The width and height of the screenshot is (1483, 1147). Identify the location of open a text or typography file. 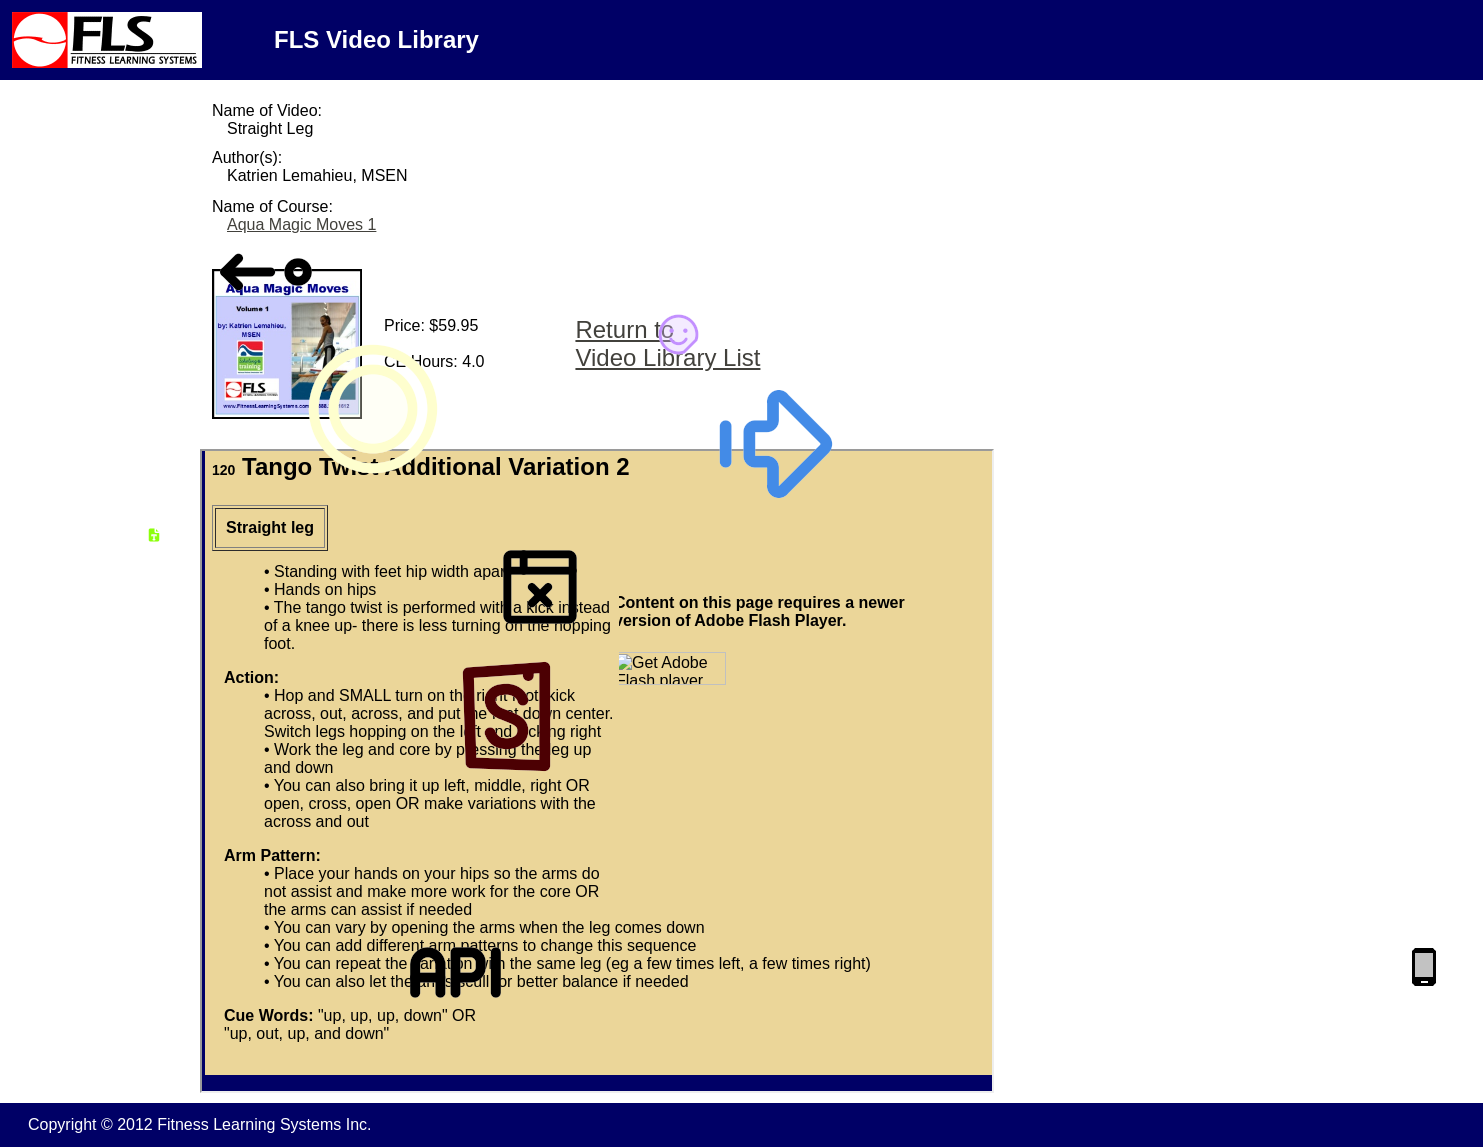
(154, 535).